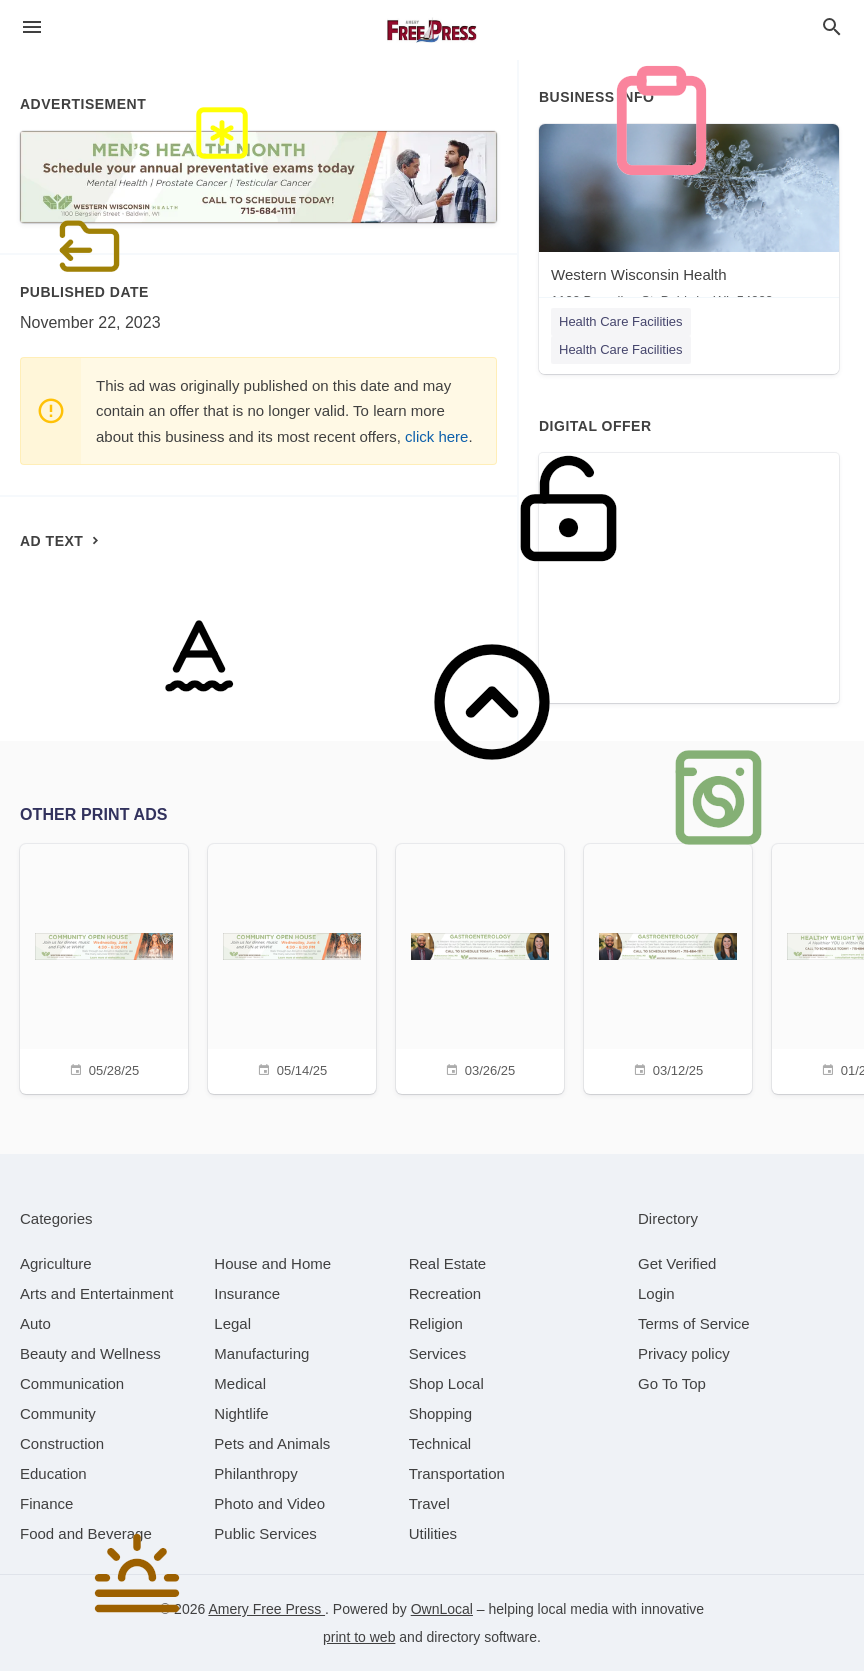  I want to click on enter a password or PIN field, so click(222, 133).